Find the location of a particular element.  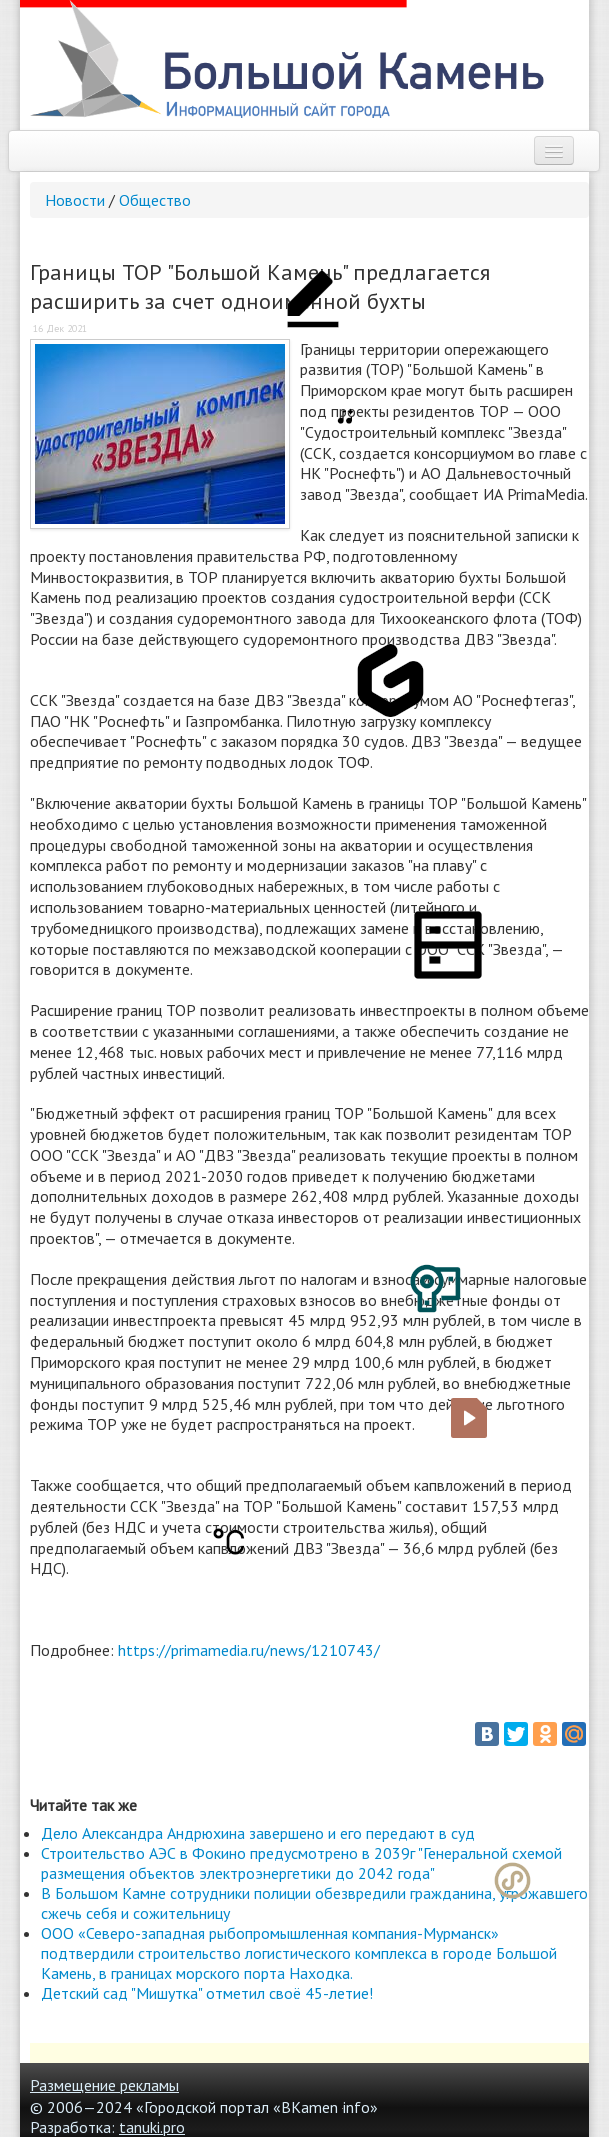

open gitpod cloud development environment is located at coordinates (390, 680).